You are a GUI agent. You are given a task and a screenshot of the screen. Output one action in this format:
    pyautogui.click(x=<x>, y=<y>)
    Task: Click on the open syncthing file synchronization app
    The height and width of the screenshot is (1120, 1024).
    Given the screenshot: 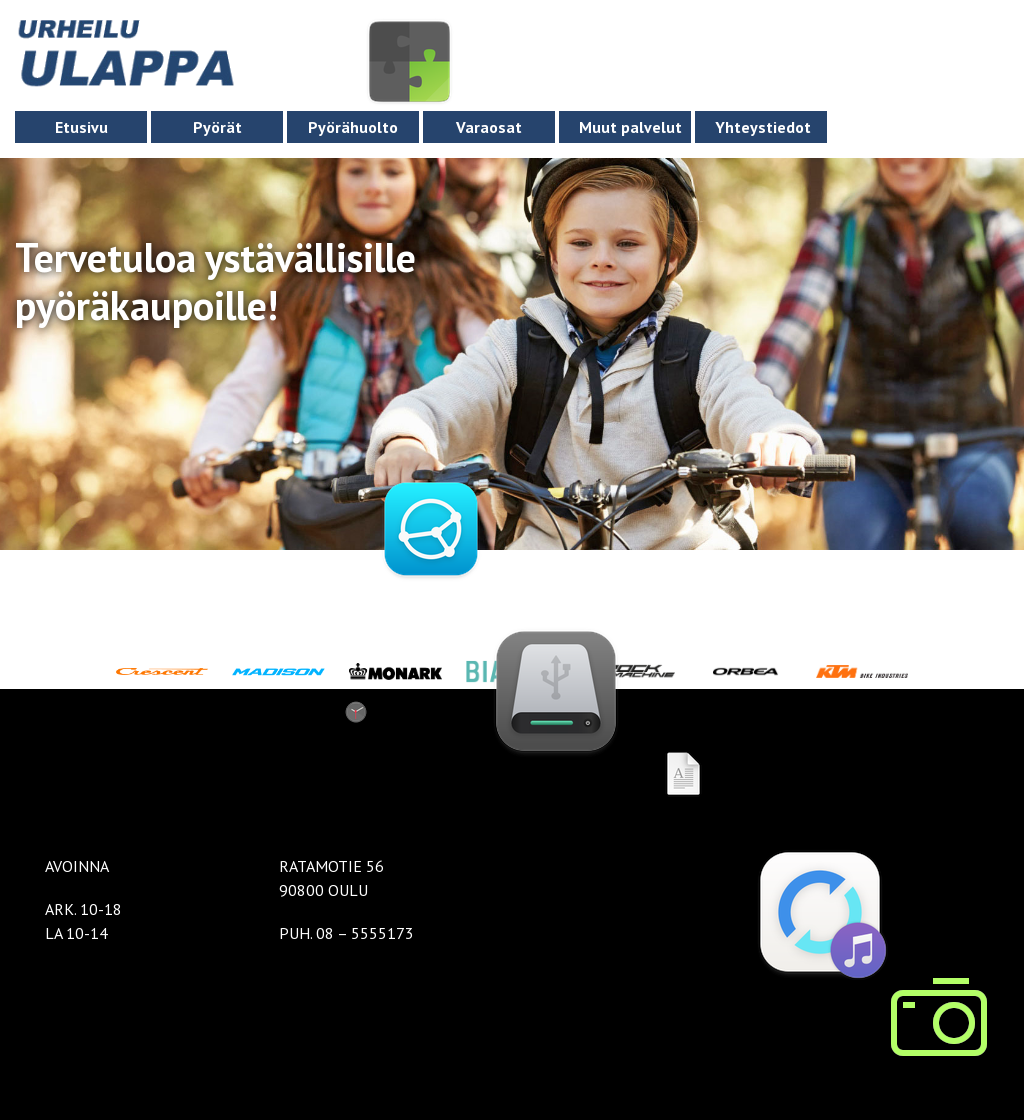 What is the action you would take?
    pyautogui.click(x=431, y=529)
    